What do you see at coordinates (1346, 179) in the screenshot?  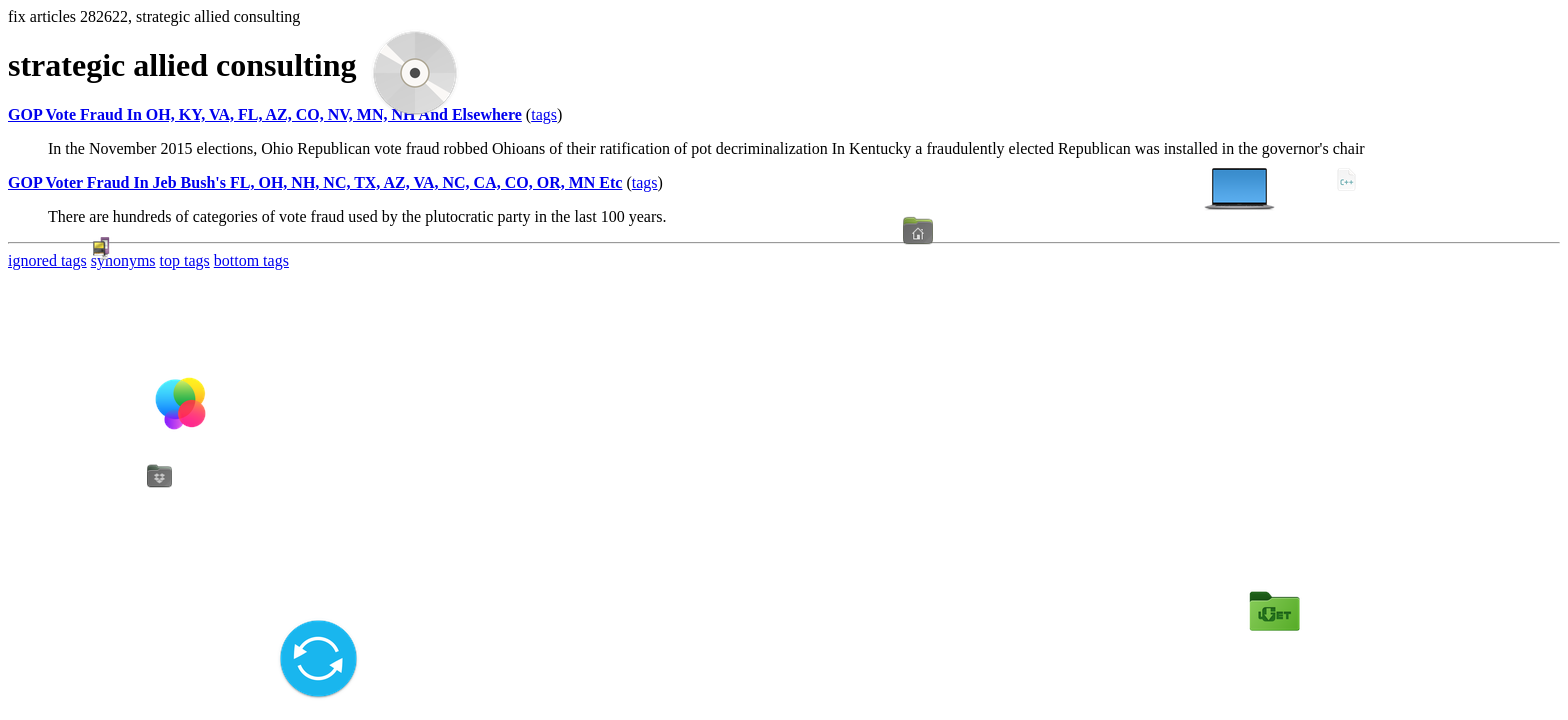 I see `a C++ source code file` at bounding box center [1346, 179].